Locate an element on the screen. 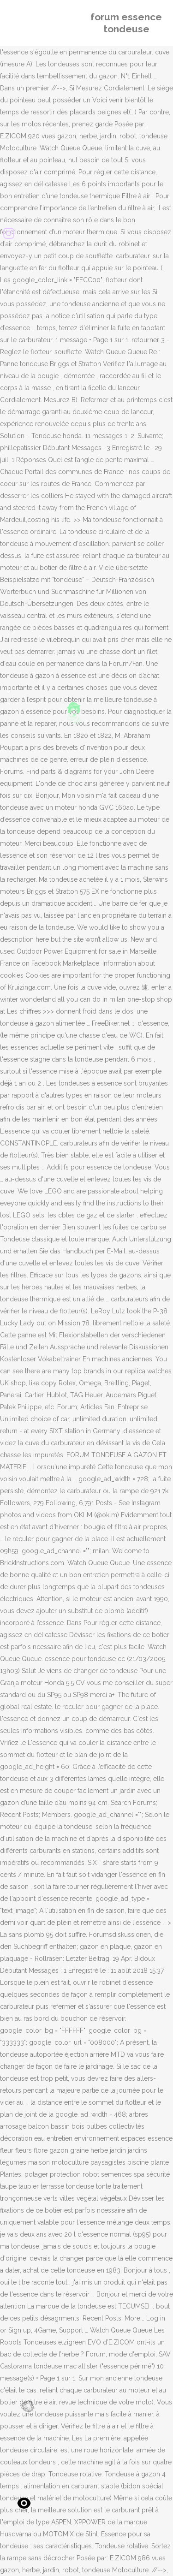 Image resolution: width=173 pixels, height=2576 pixels. open the Instagram app is located at coordinates (9, 233).